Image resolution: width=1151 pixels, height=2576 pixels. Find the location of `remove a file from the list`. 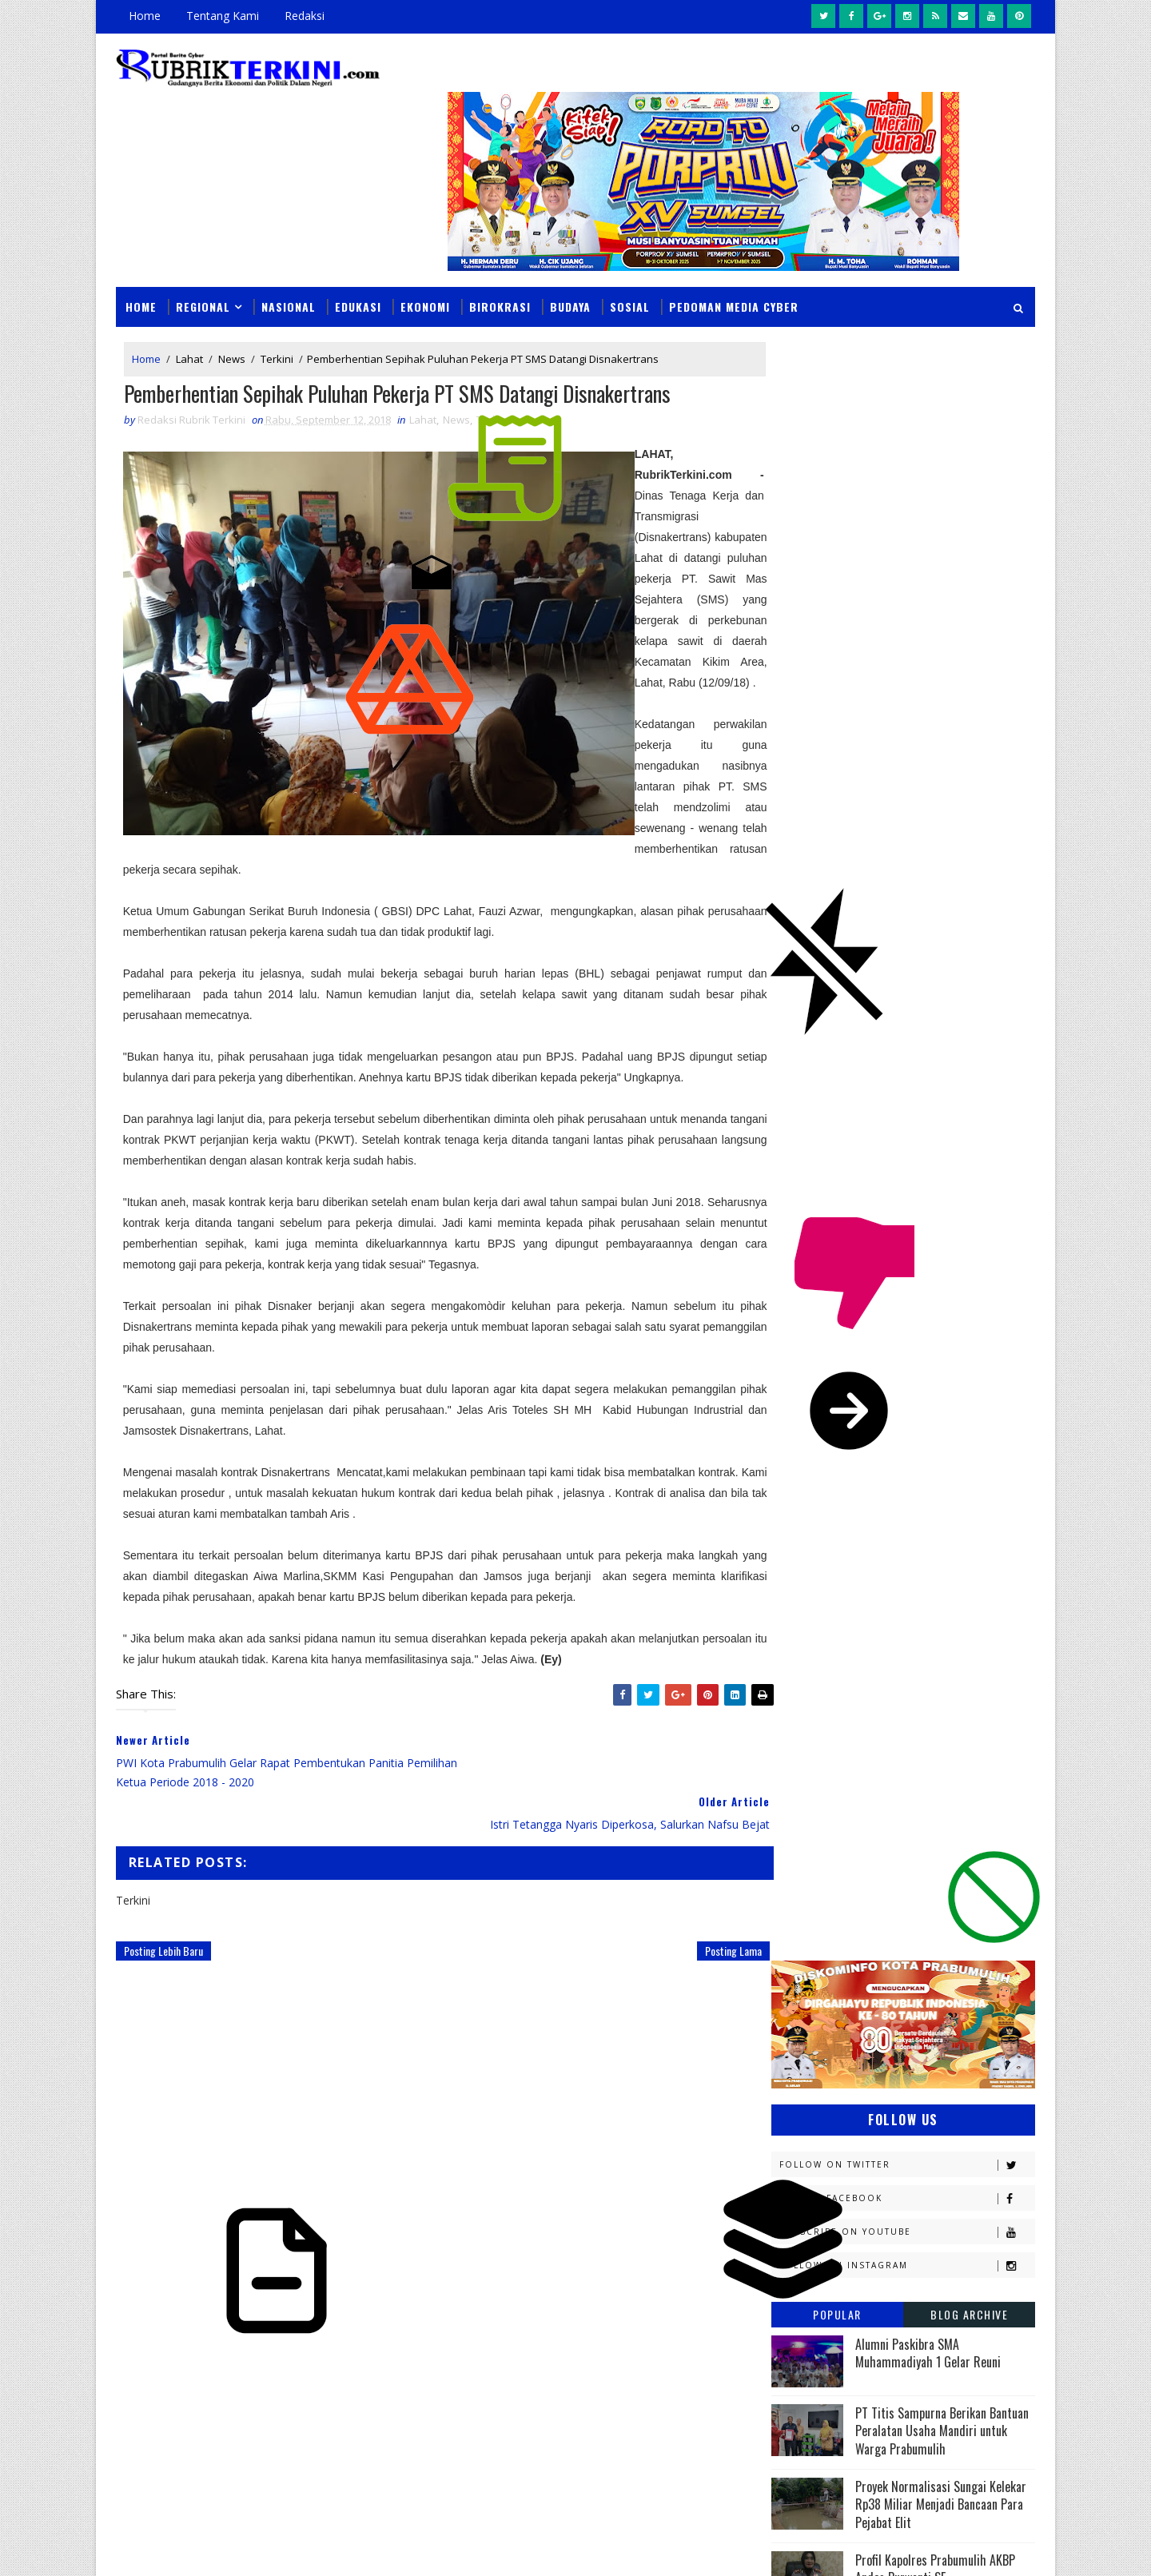

remove a file from the list is located at coordinates (277, 2271).